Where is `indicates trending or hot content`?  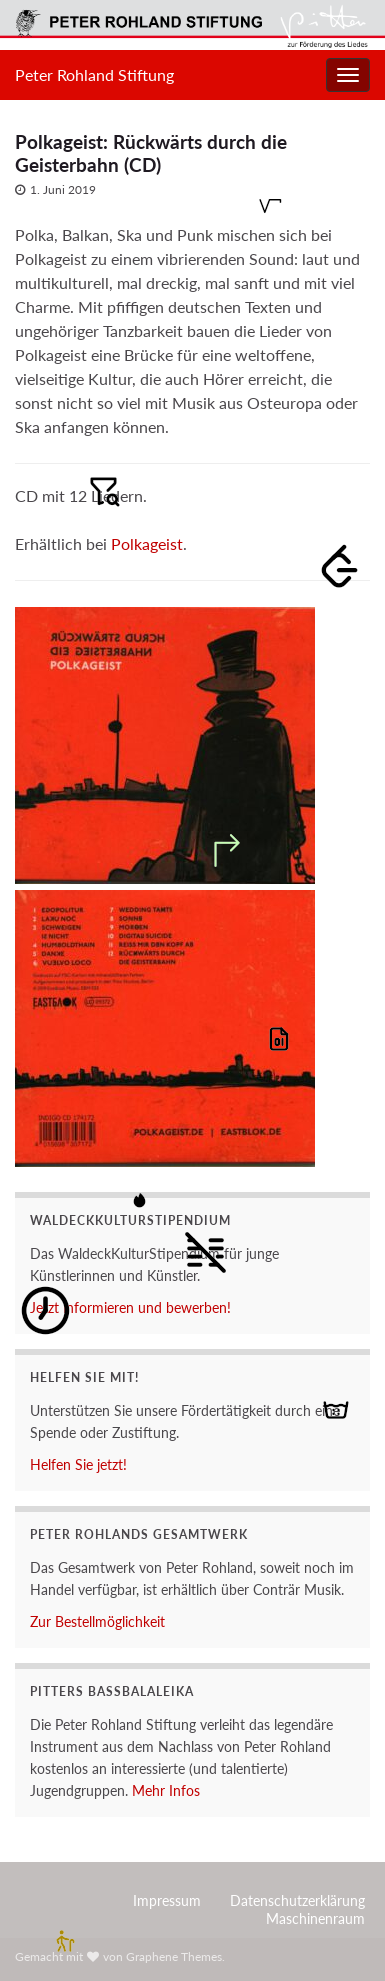 indicates trending or hot content is located at coordinates (139, 1200).